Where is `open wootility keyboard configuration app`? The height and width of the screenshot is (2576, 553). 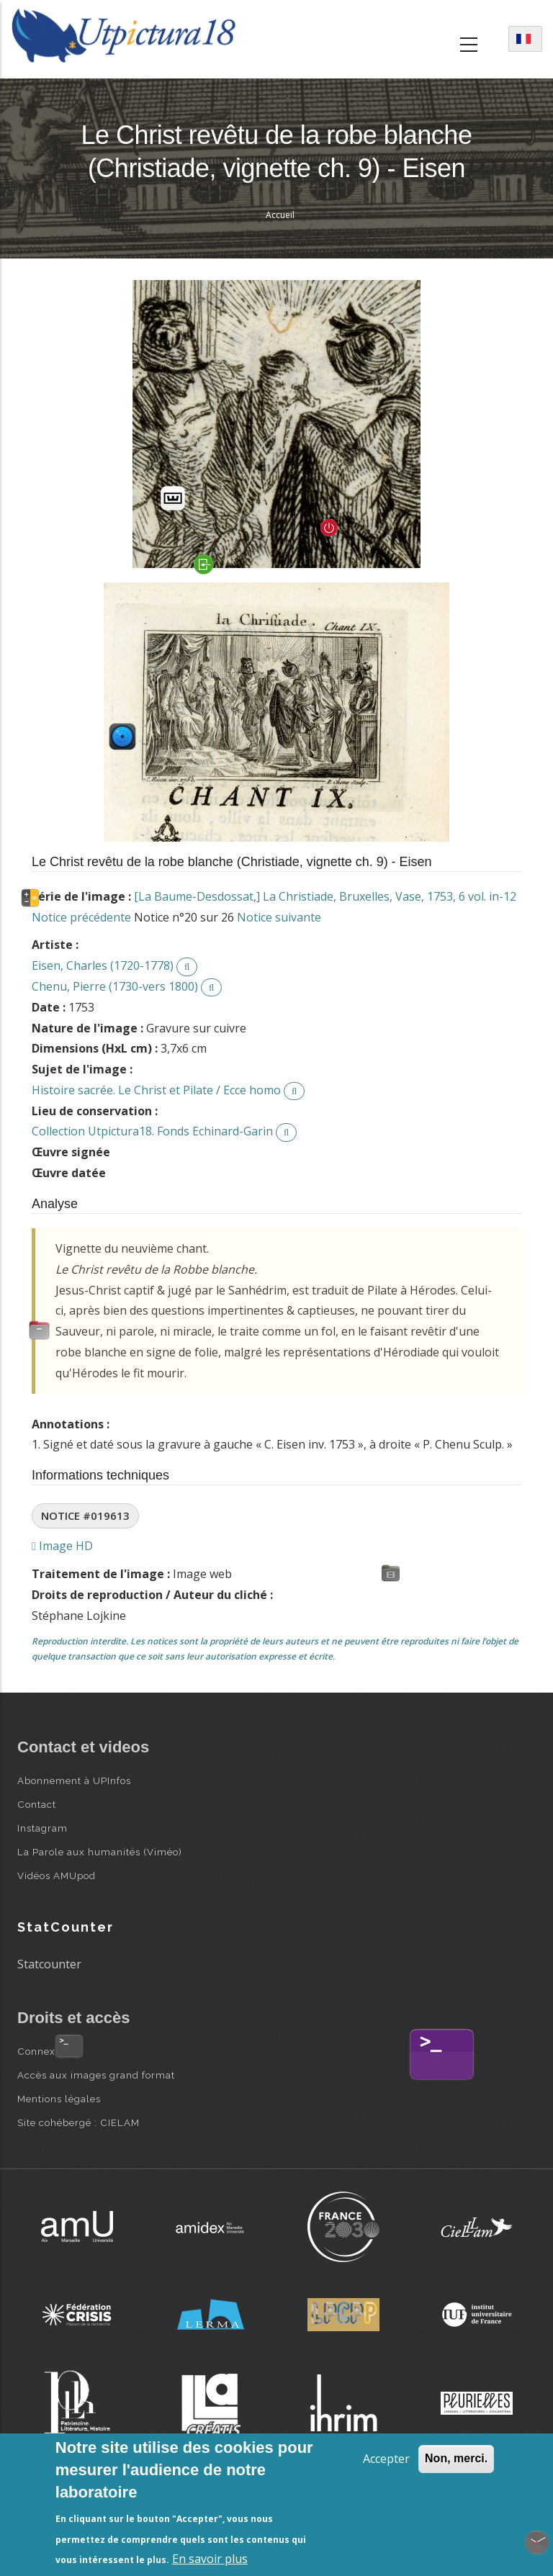
open wootility keyboard configuration app is located at coordinates (173, 498).